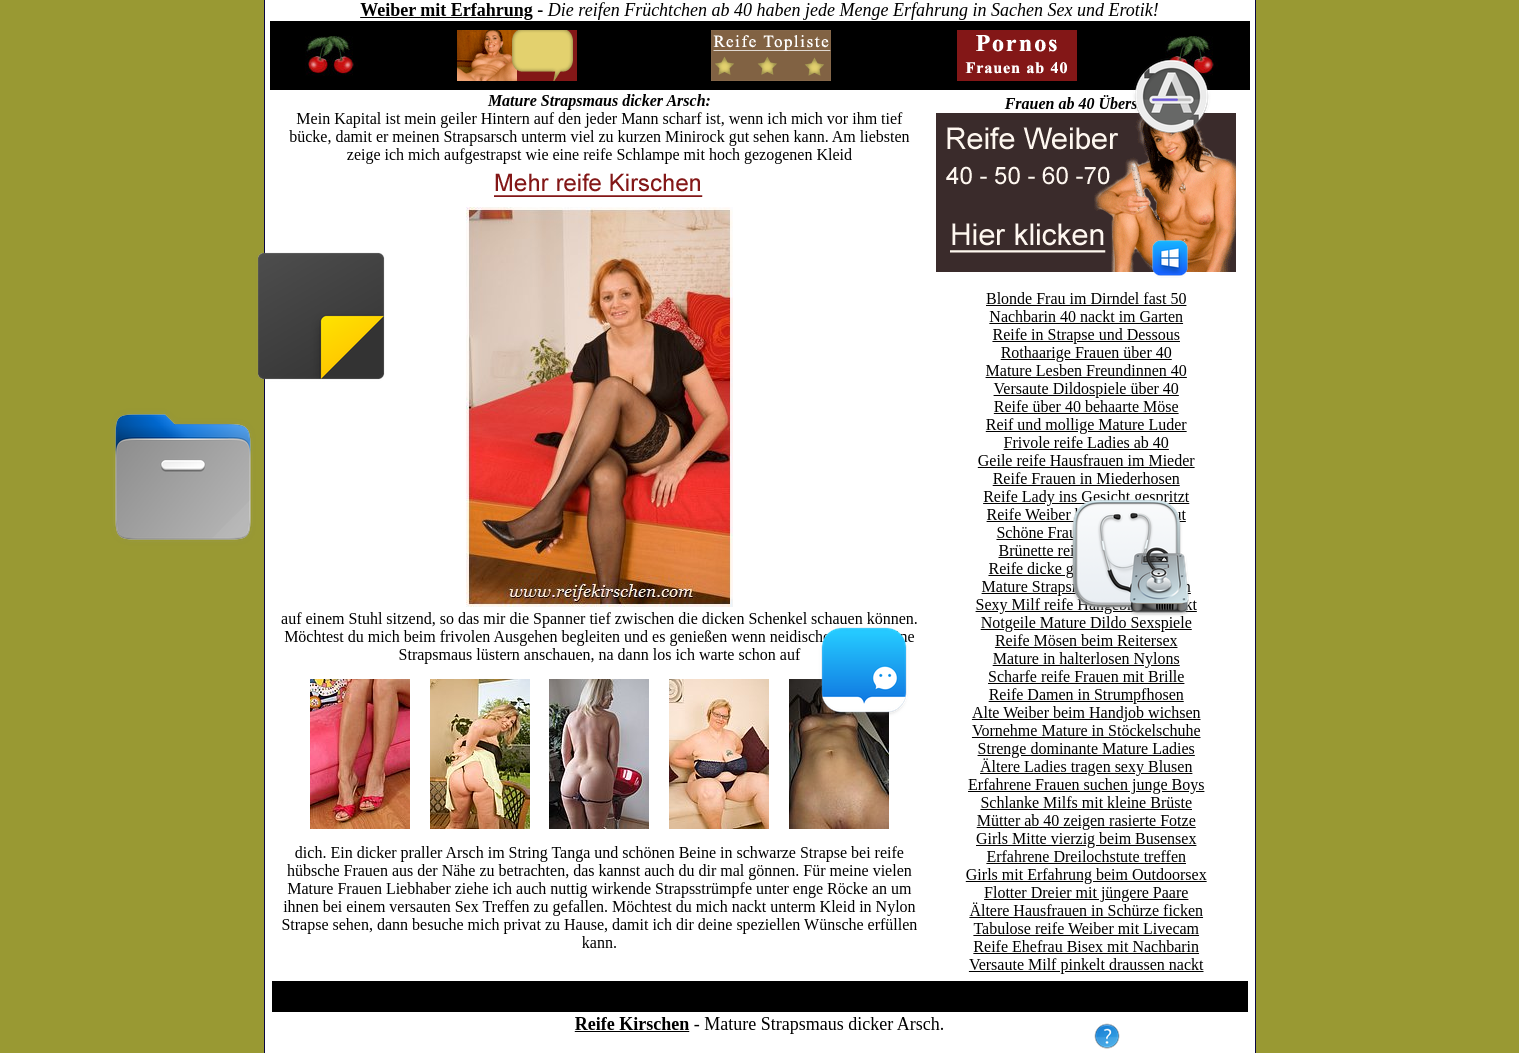 This screenshot has width=1519, height=1053. Describe the element at coordinates (864, 670) in the screenshot. I see `open the weread app` at that location.